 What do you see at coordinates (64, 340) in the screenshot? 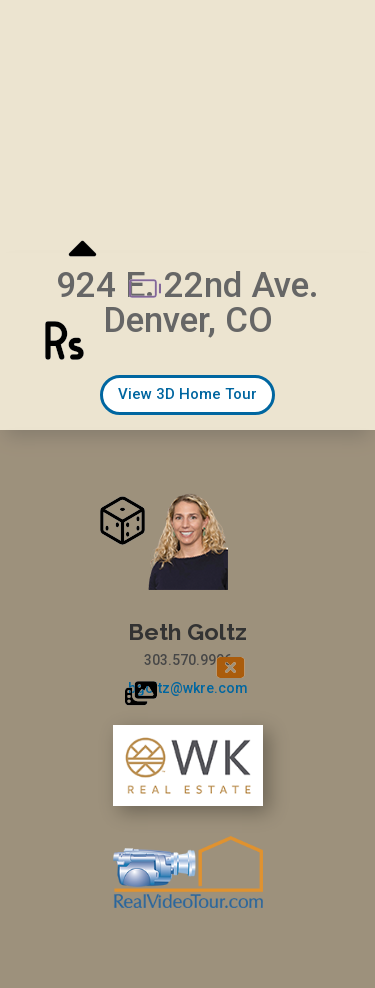
I see `indicates price or payment amount in Indian rupees` at bounding box center [64, 340].